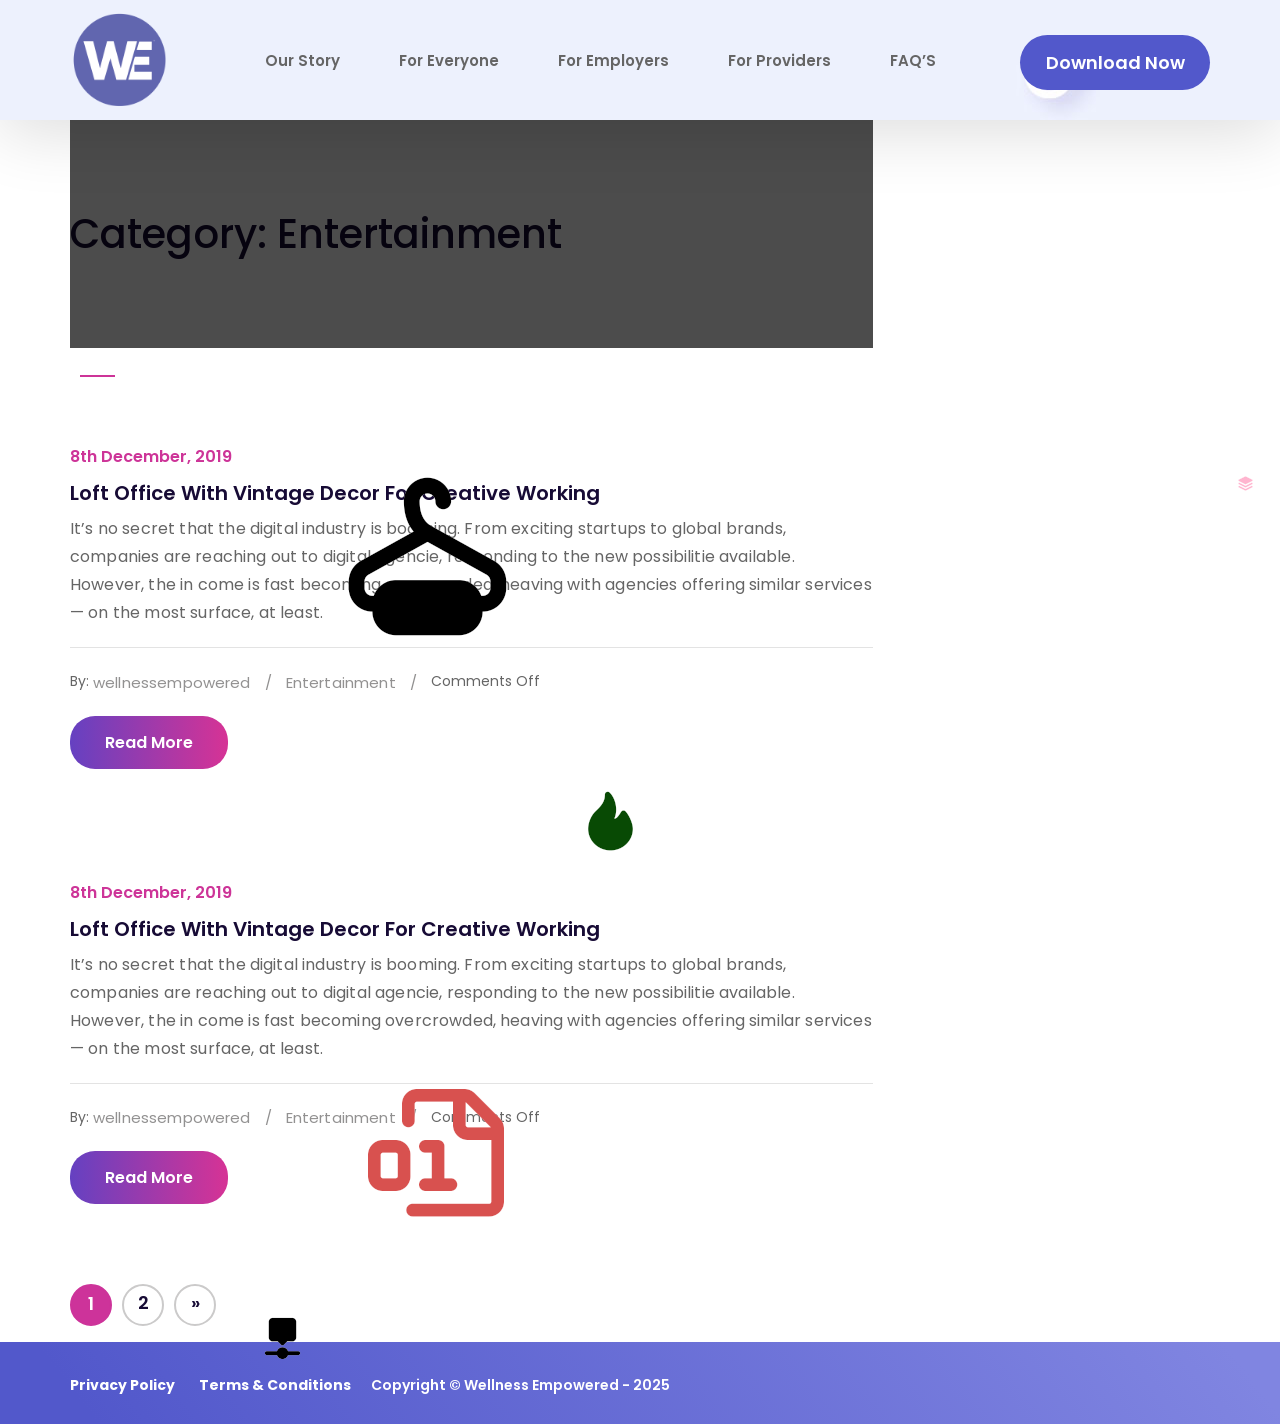  I want to click on view event details on a timeline, so click(282, 1337).